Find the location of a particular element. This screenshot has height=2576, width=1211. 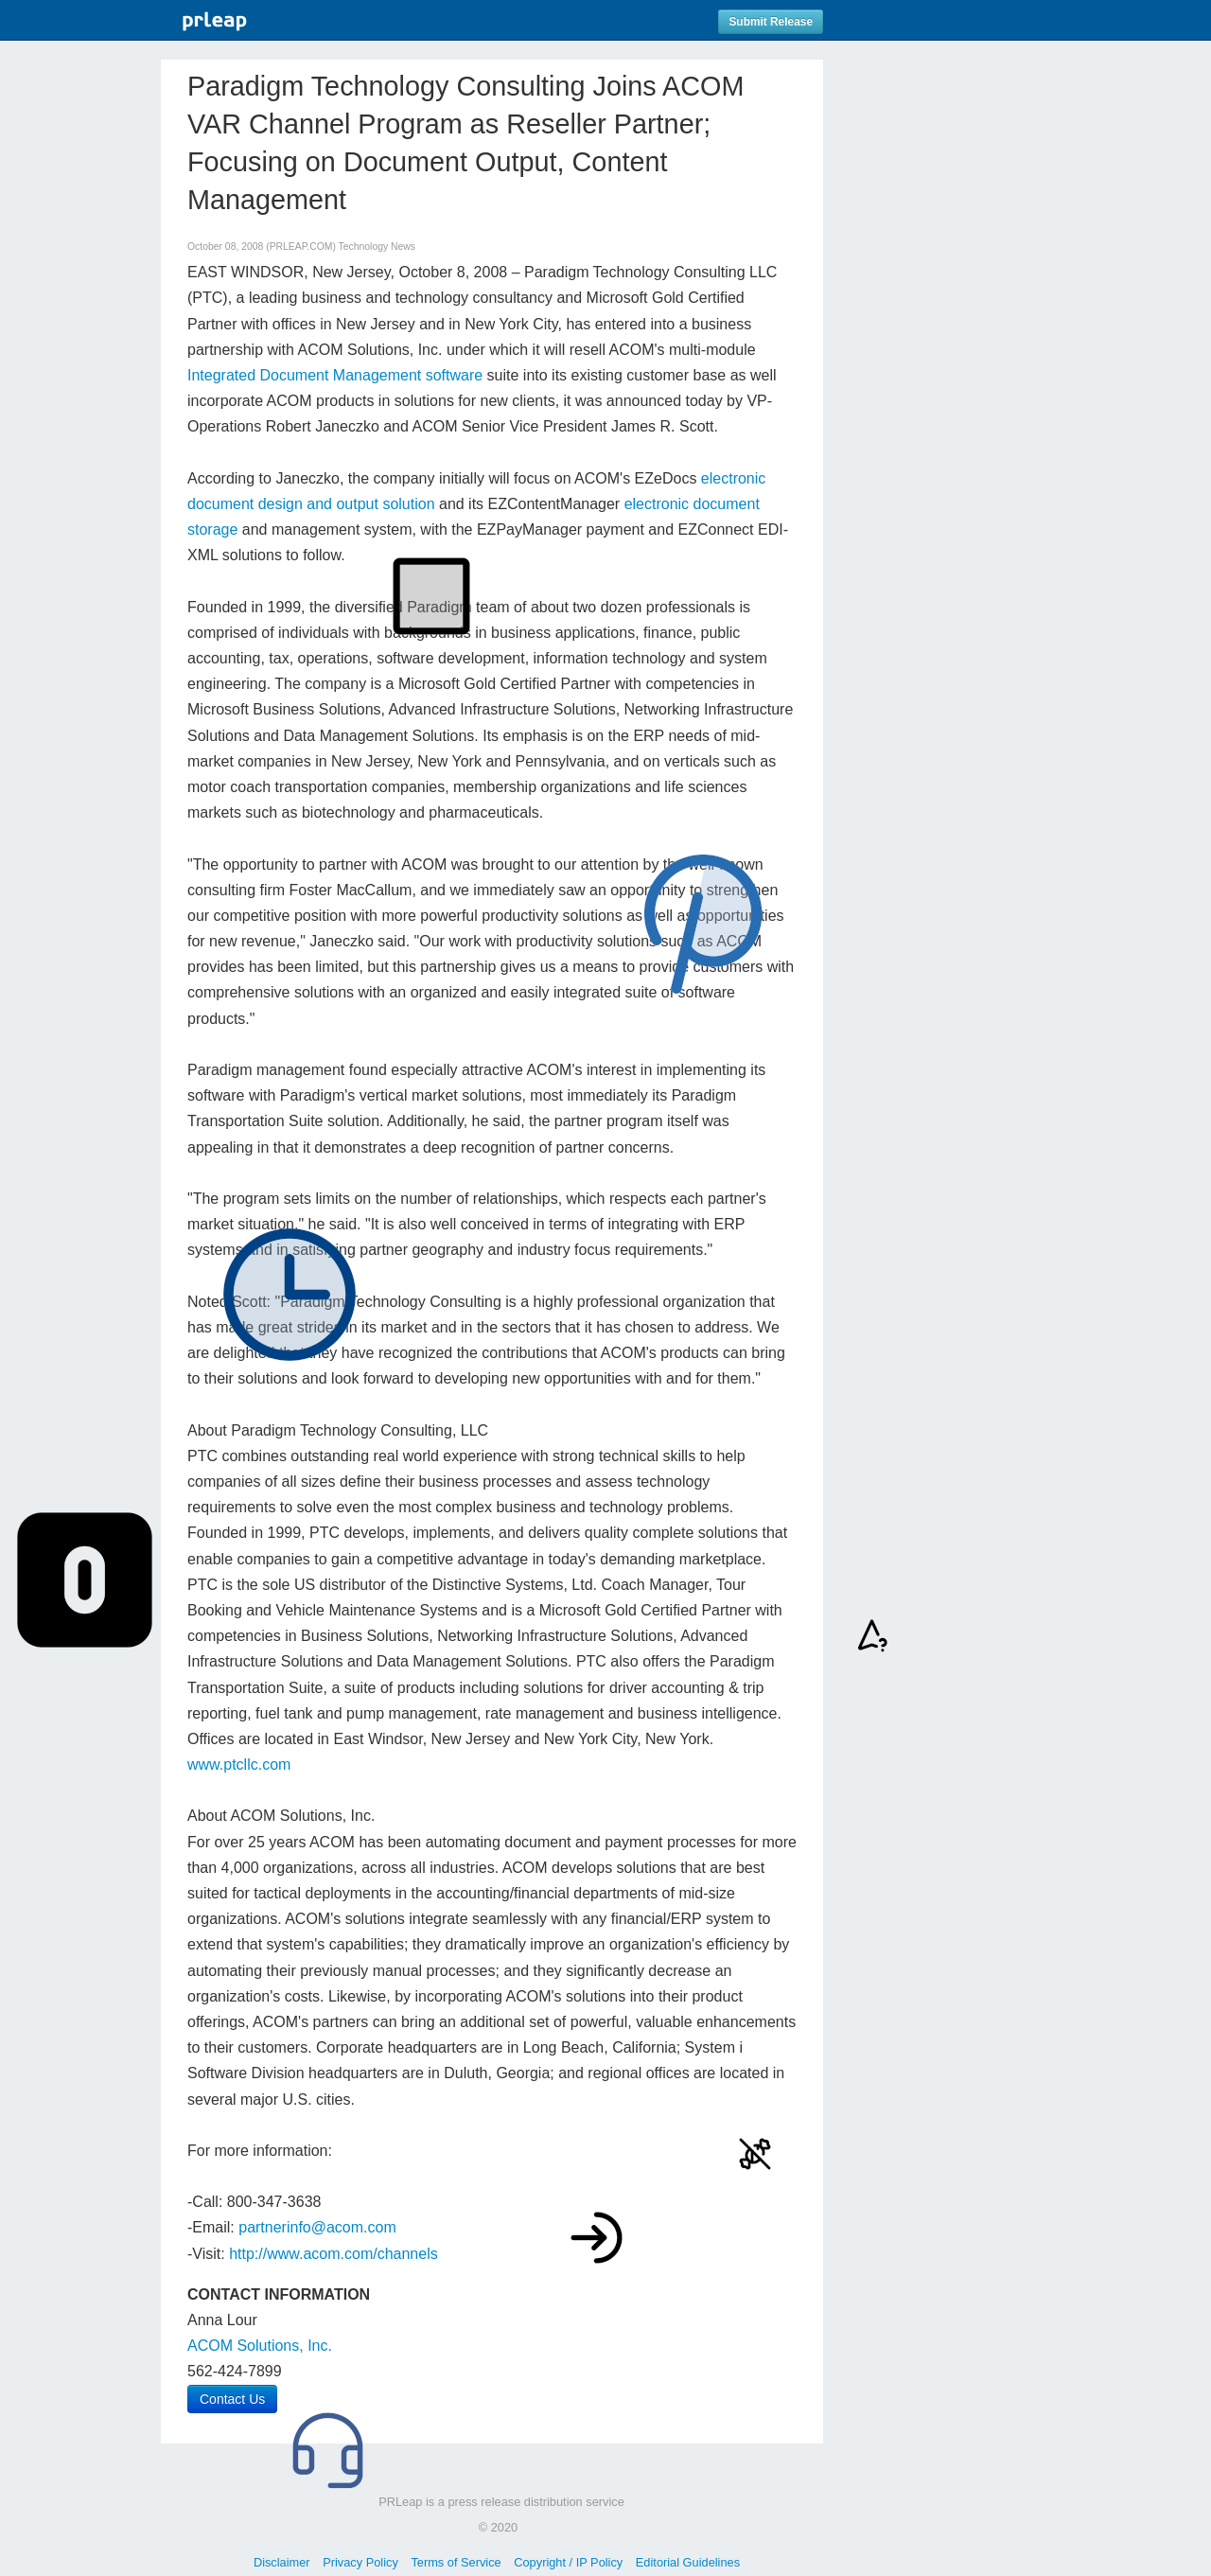

open Pinterest app is located at coordinates (697, 924).